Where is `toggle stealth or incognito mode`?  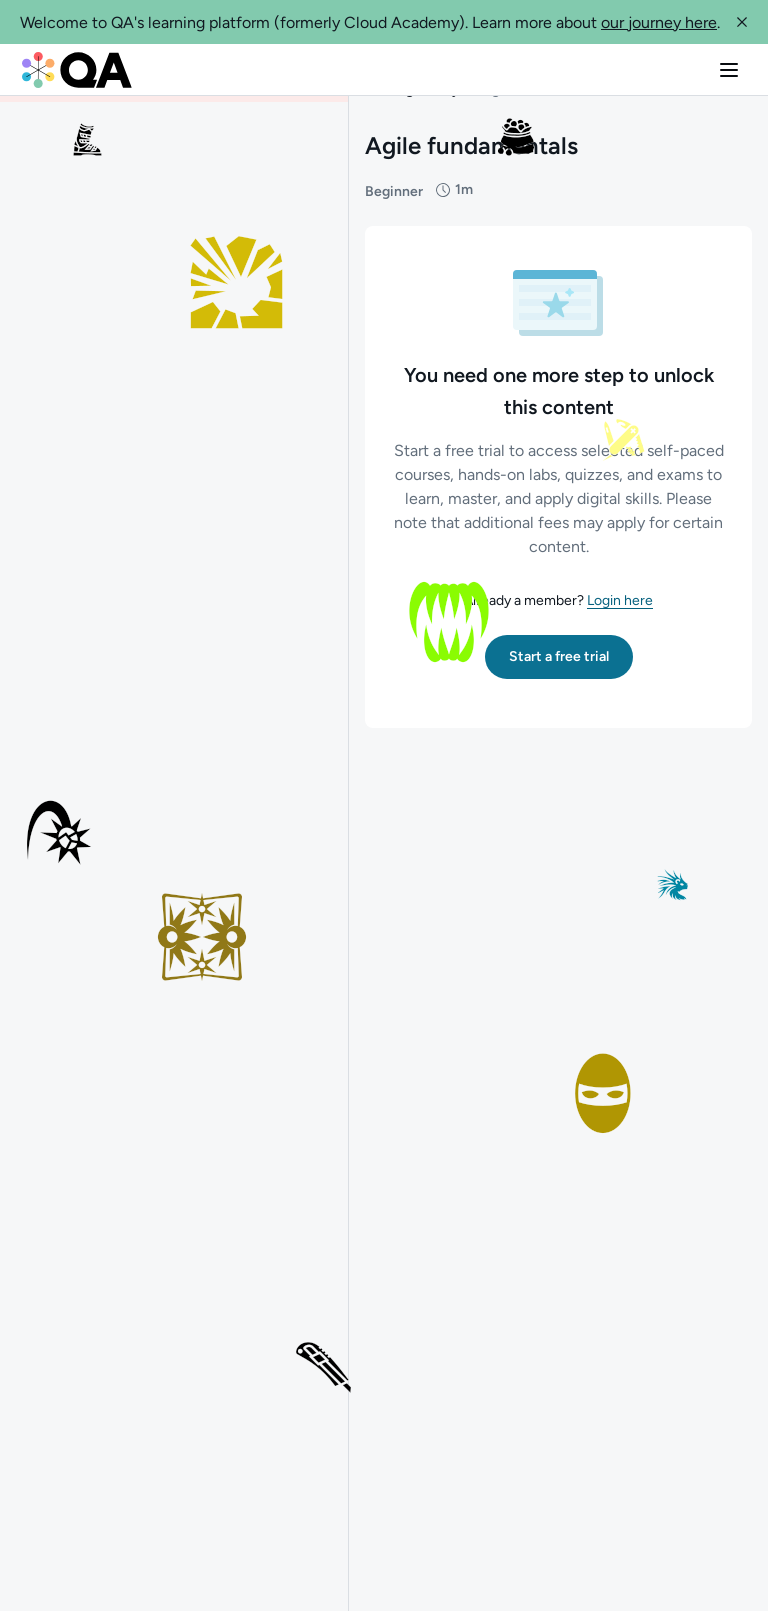
toggle stealth or incognito mode is located at coordinates (603, 1093).